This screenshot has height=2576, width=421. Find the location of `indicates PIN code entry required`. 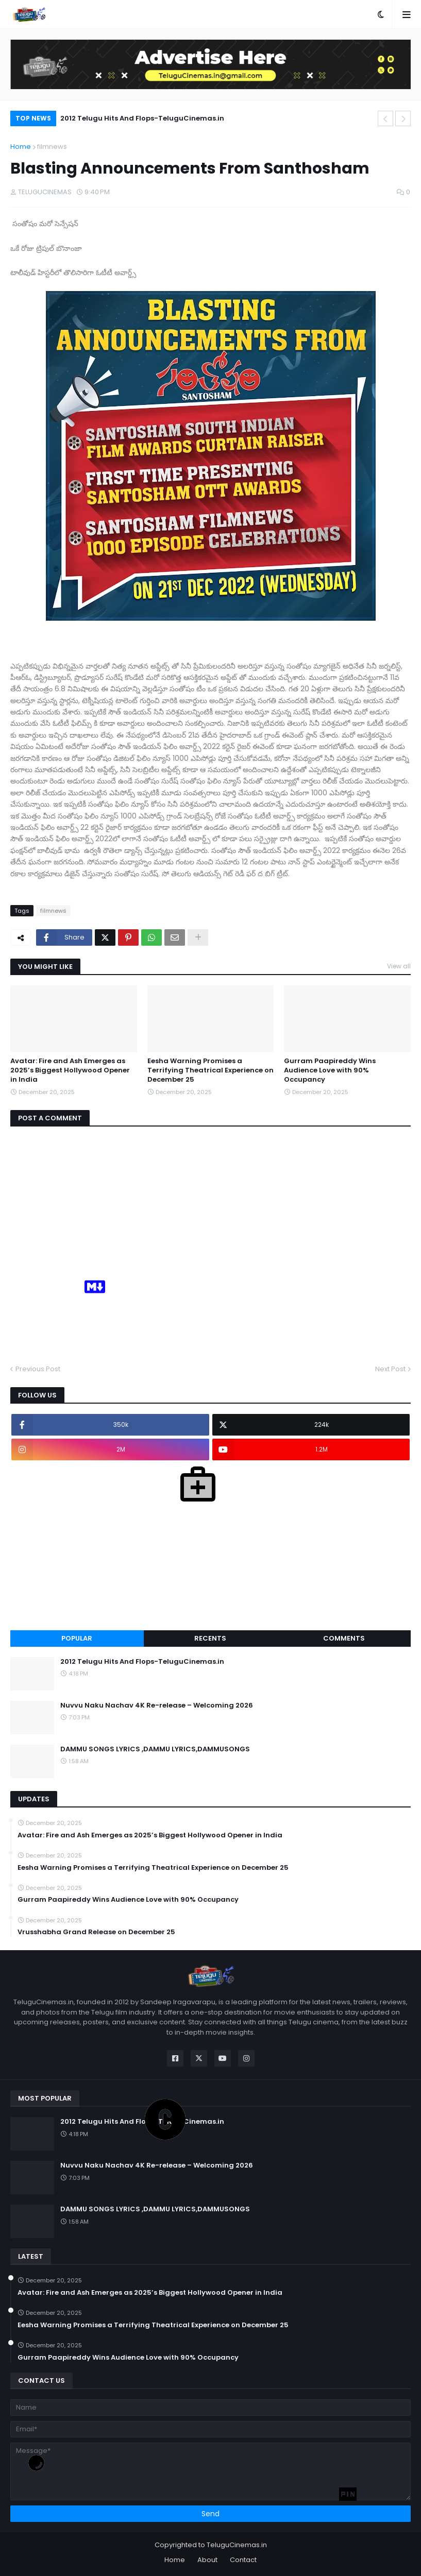

indicates PIN code entry required is located at coordinates (348, 2494).